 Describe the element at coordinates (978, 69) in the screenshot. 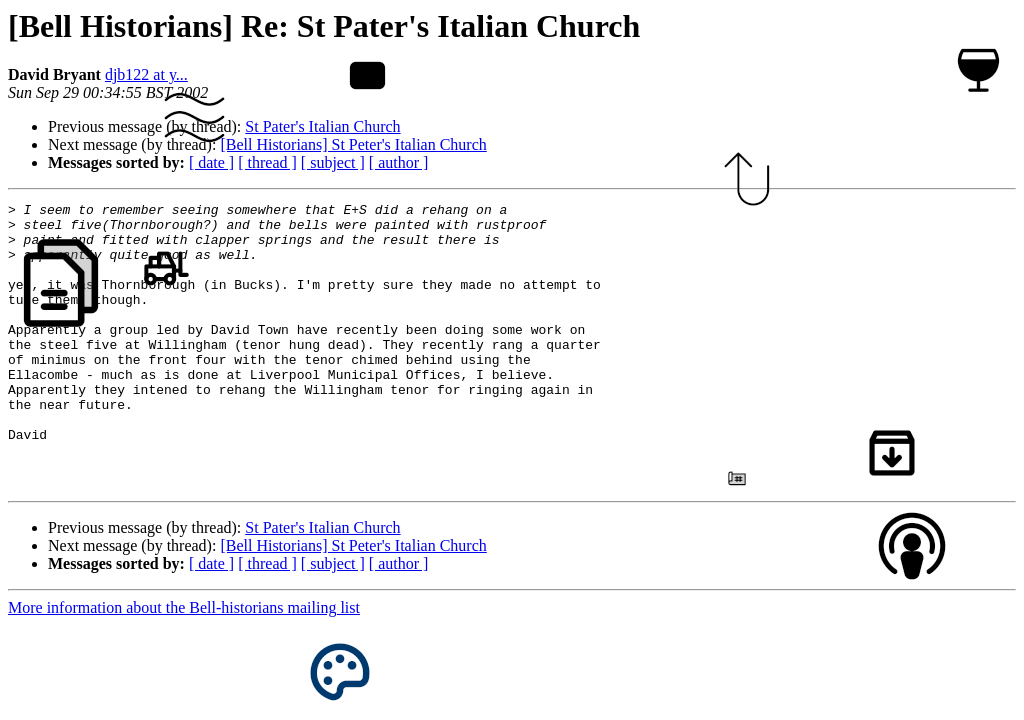

I see `browse wine or spirits menu` at that location.